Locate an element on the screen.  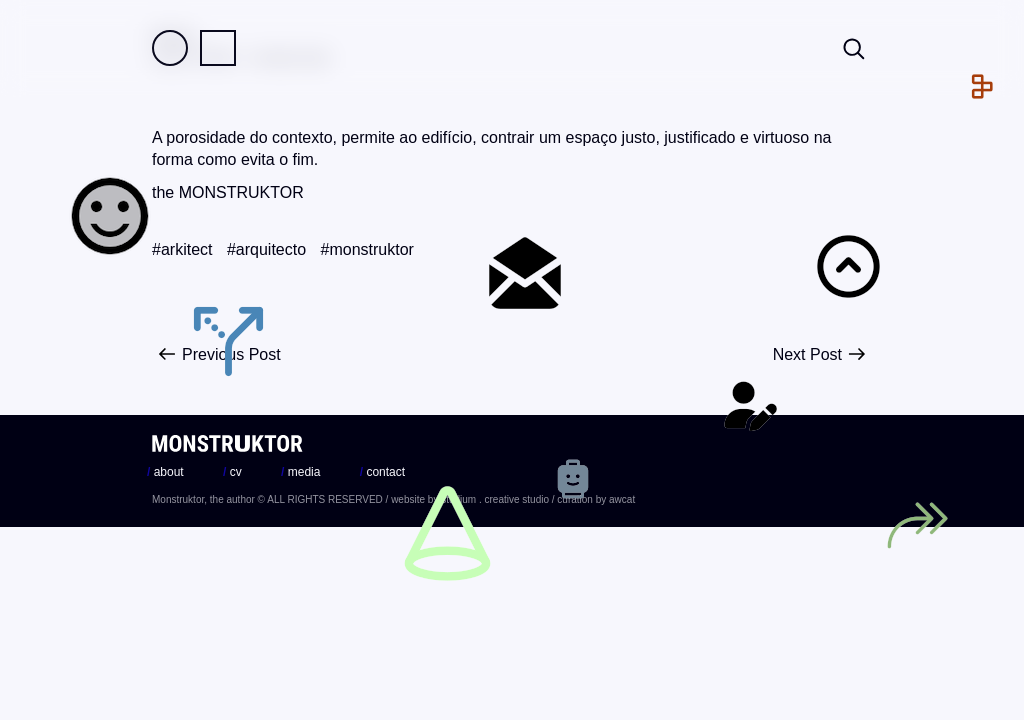
indicates a playful or fun mode is located at coordinates (573, 479).